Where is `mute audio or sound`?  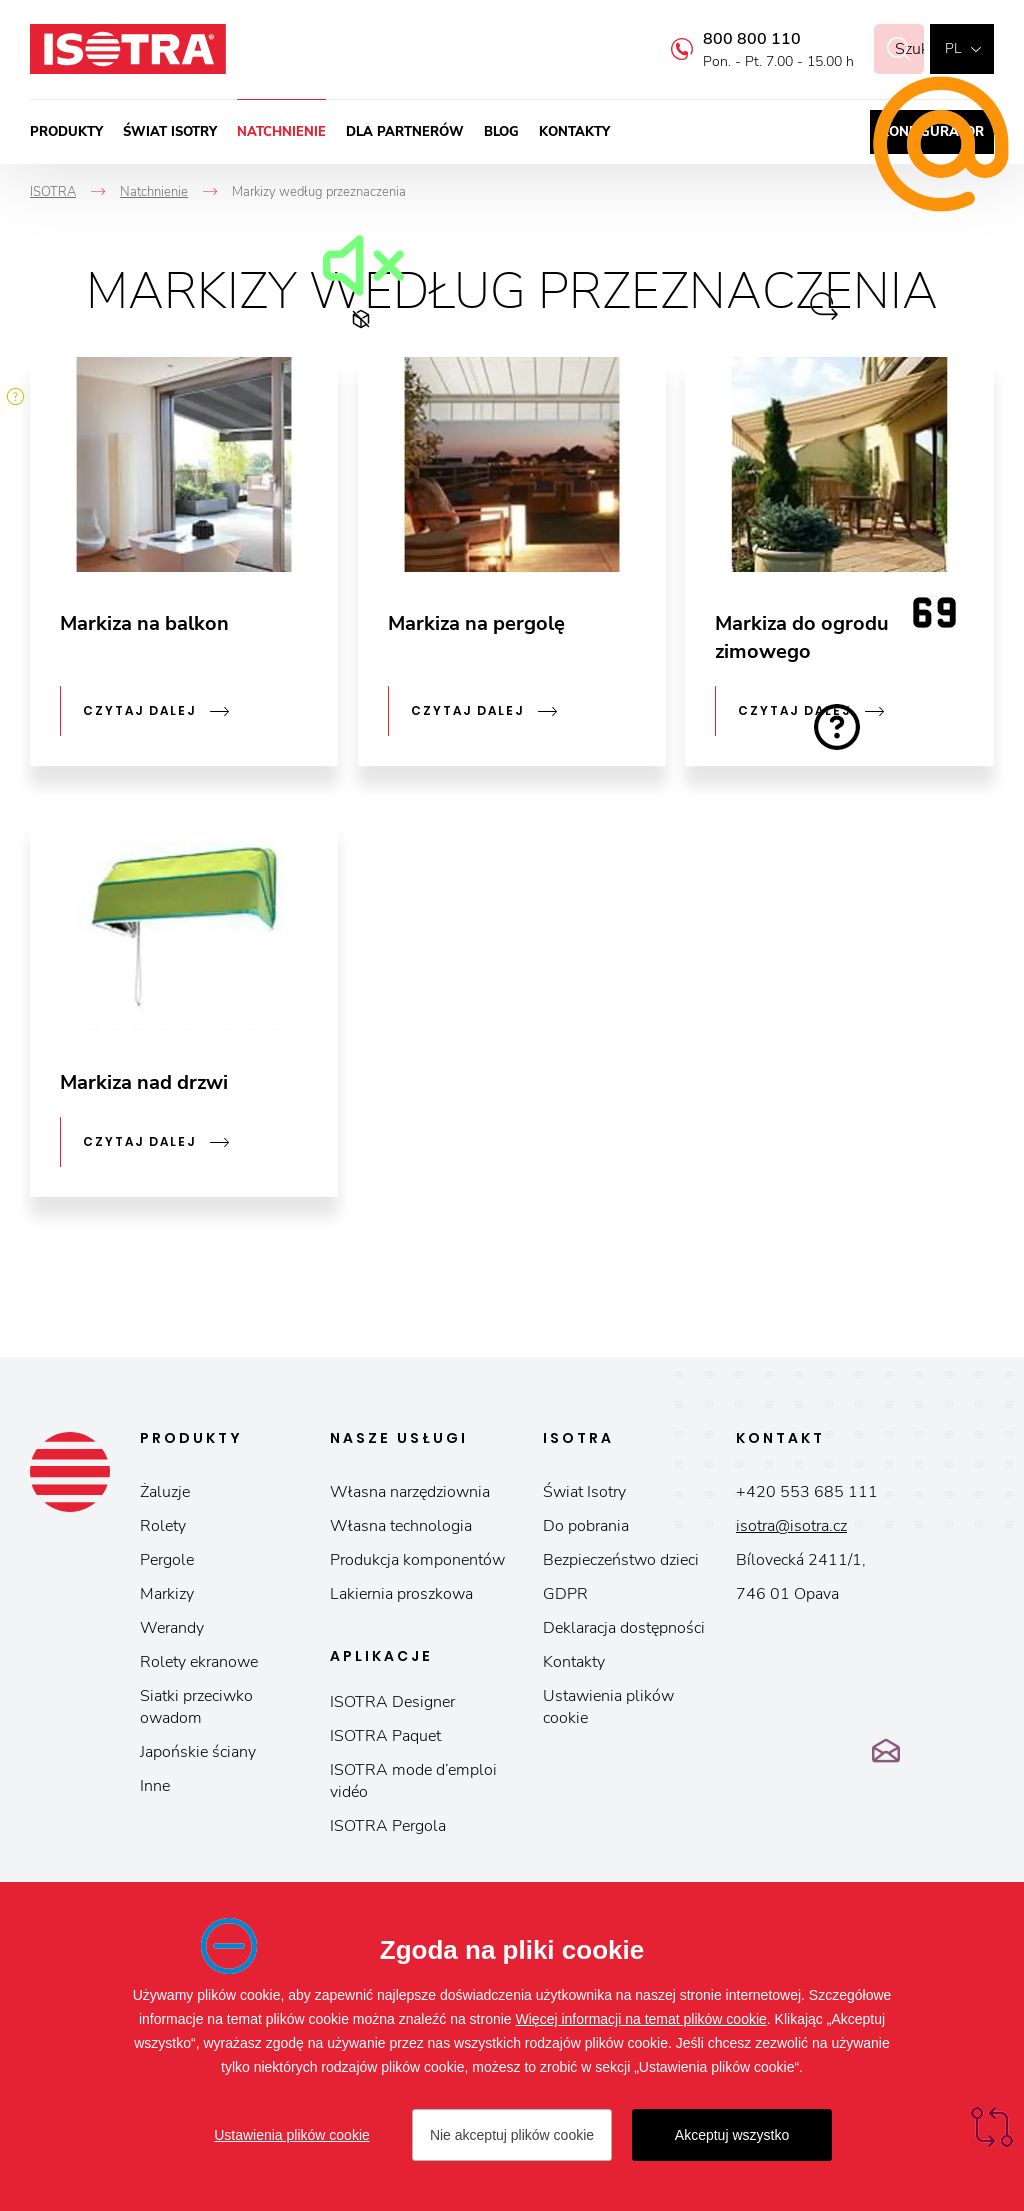
mute audio or sound is located at coordinates (363, 265).